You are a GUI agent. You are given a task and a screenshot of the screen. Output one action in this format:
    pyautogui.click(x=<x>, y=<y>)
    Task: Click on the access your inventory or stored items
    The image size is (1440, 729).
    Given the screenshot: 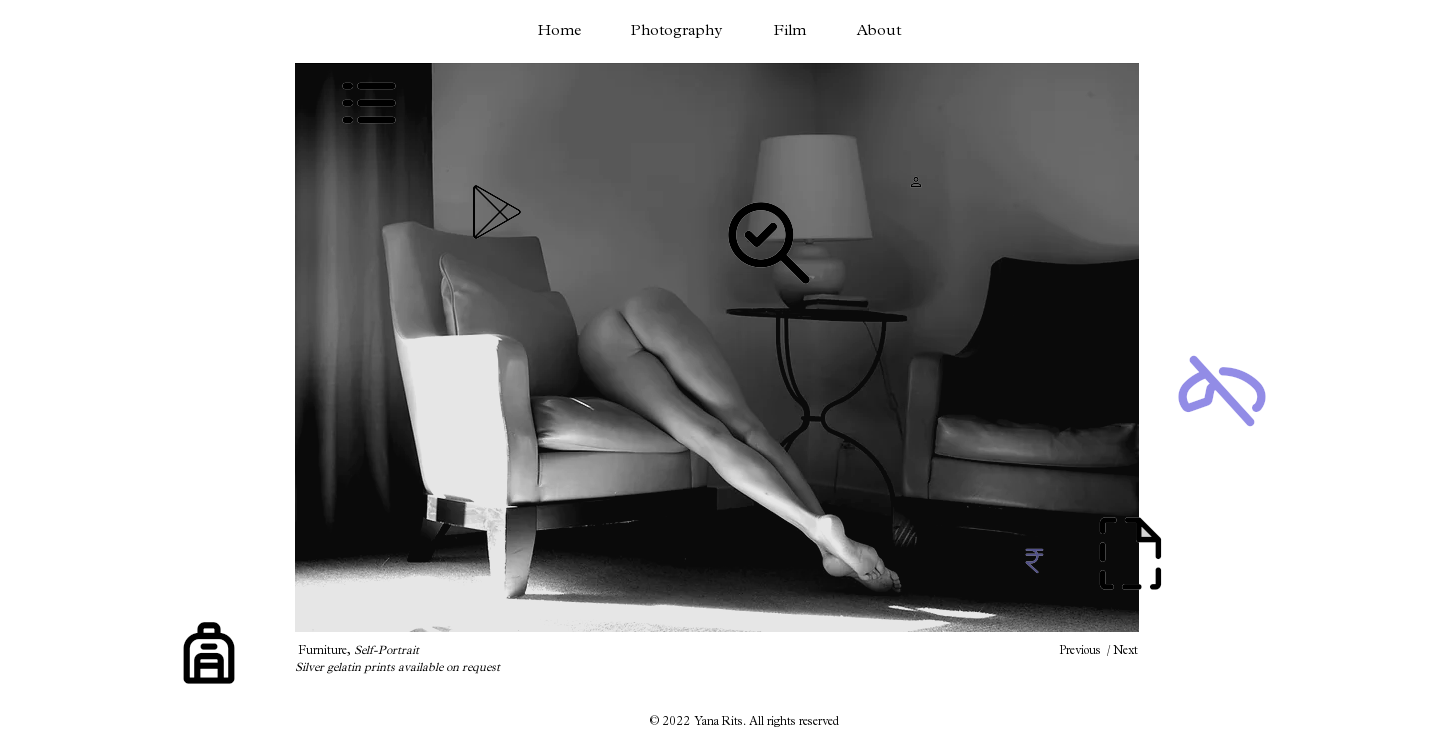 What is the action you would take?
    pyautogui.click(x=209, y=654)
    